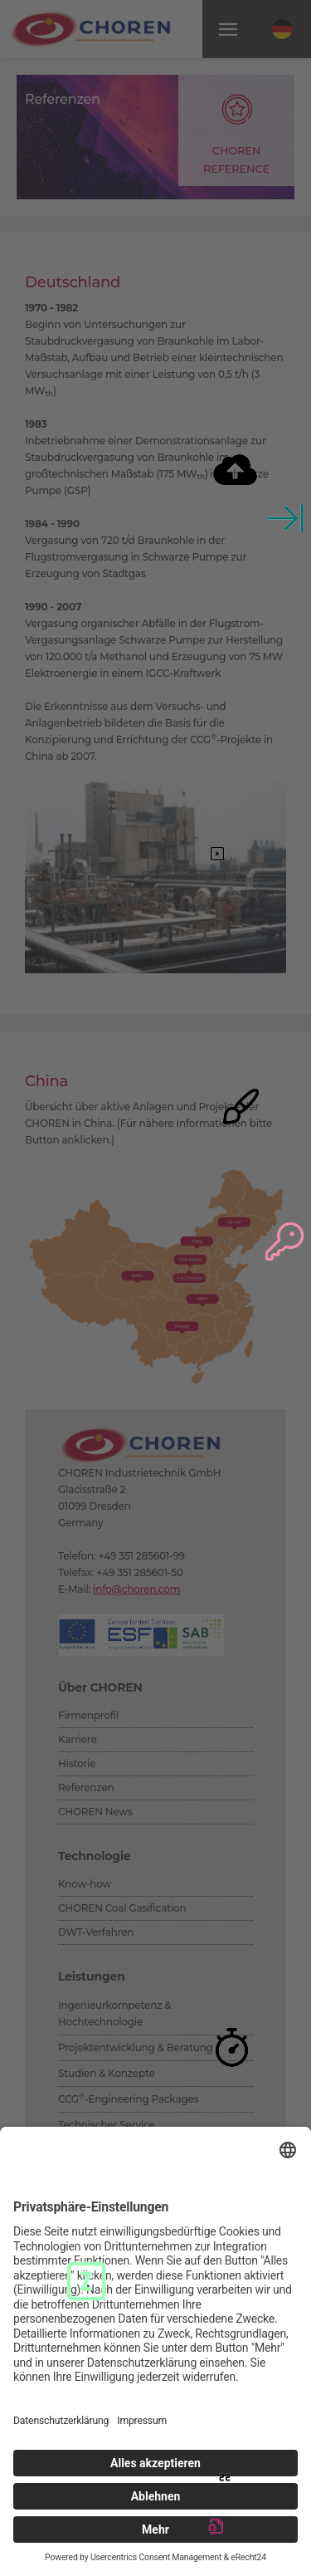 This screenshot has height=2576, width=311. Describe the element at coordinates (225, 2477) in the screenshot. I see `indicates item number 22 in a list or sequence` at that location.